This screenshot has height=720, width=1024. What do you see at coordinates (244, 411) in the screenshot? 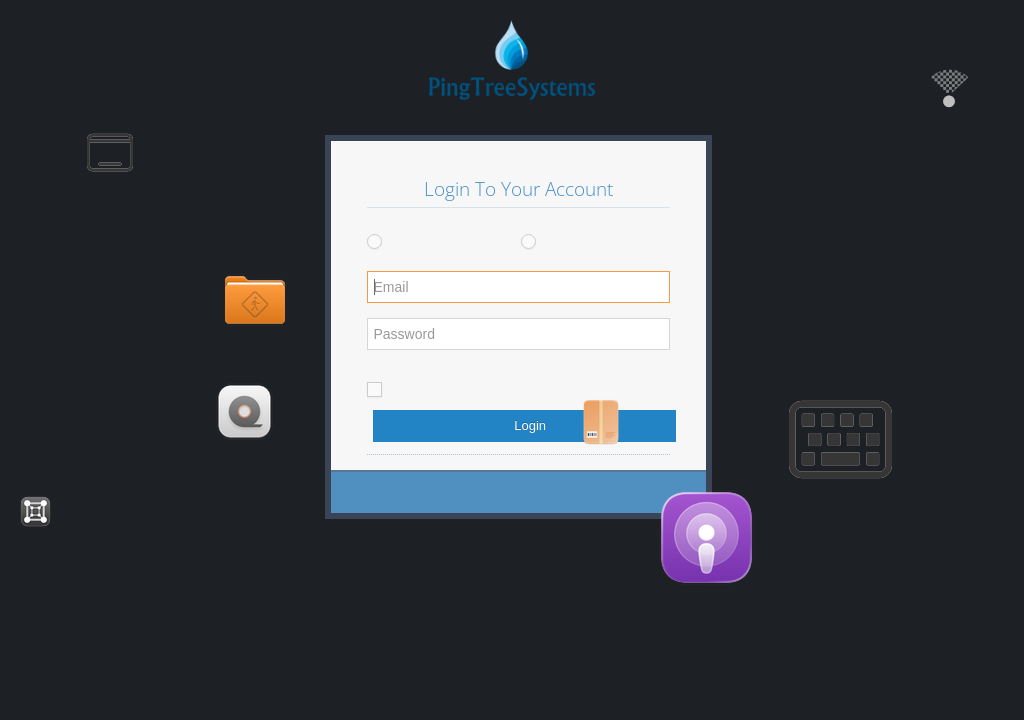
I see `open flatseal to manage flatpak permissions` at bounding box center [244, 411].